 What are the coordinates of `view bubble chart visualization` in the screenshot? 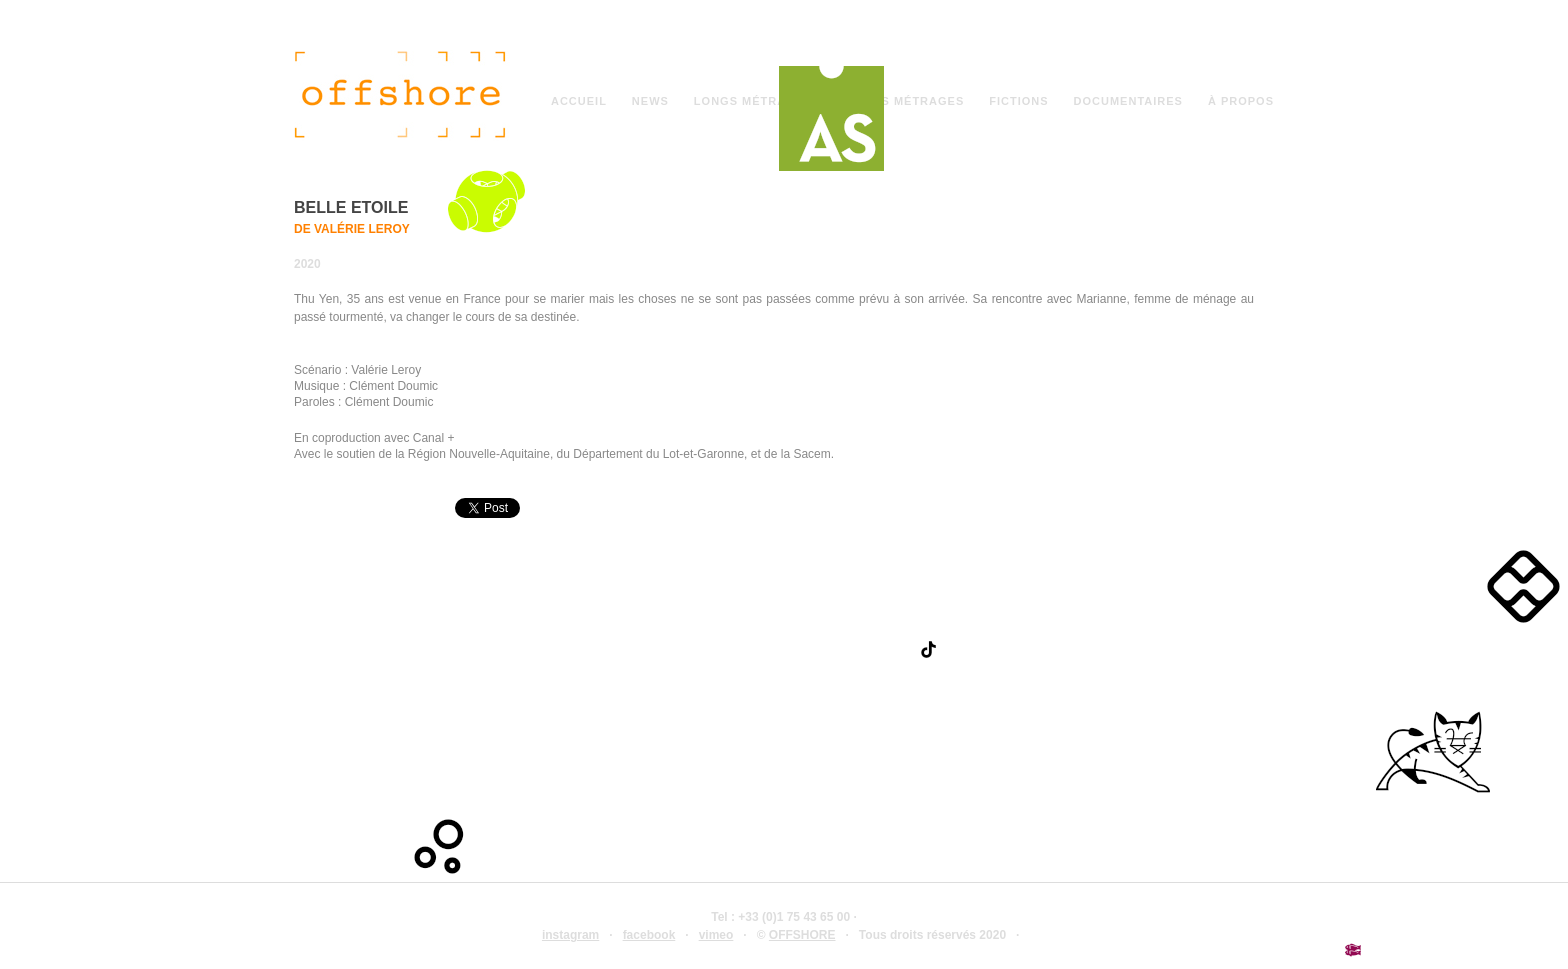 It's located at (441, 846).